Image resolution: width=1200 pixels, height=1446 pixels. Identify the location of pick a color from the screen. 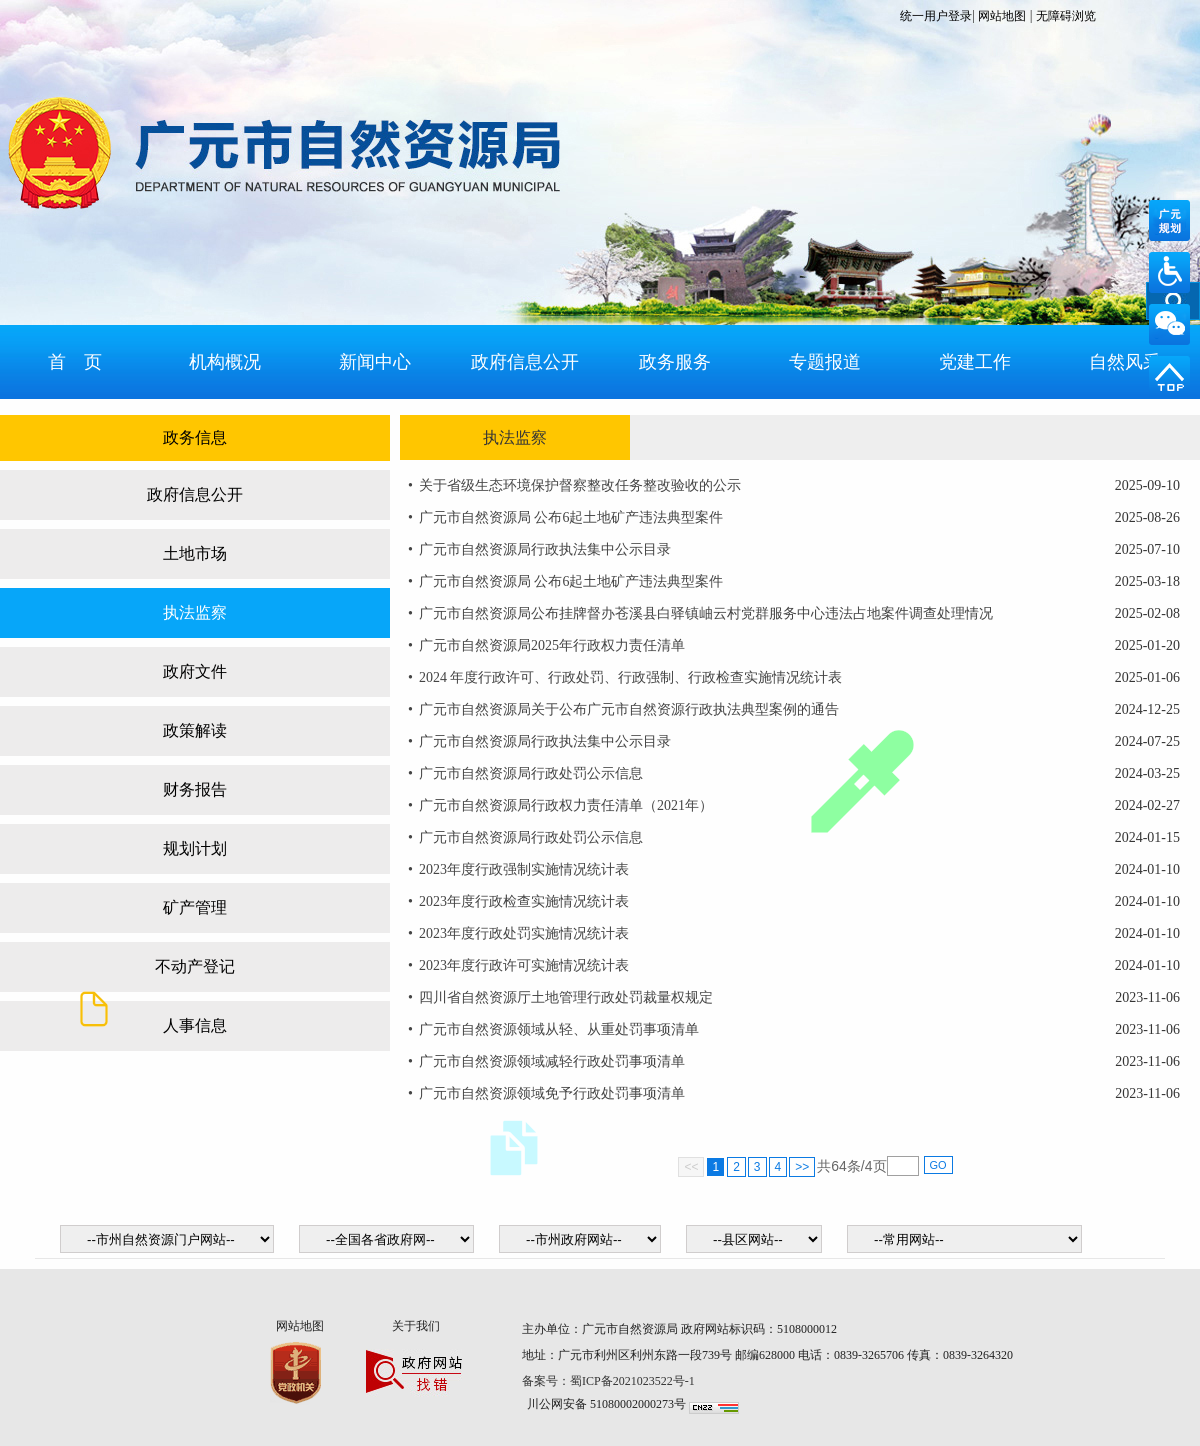
(862, 781).